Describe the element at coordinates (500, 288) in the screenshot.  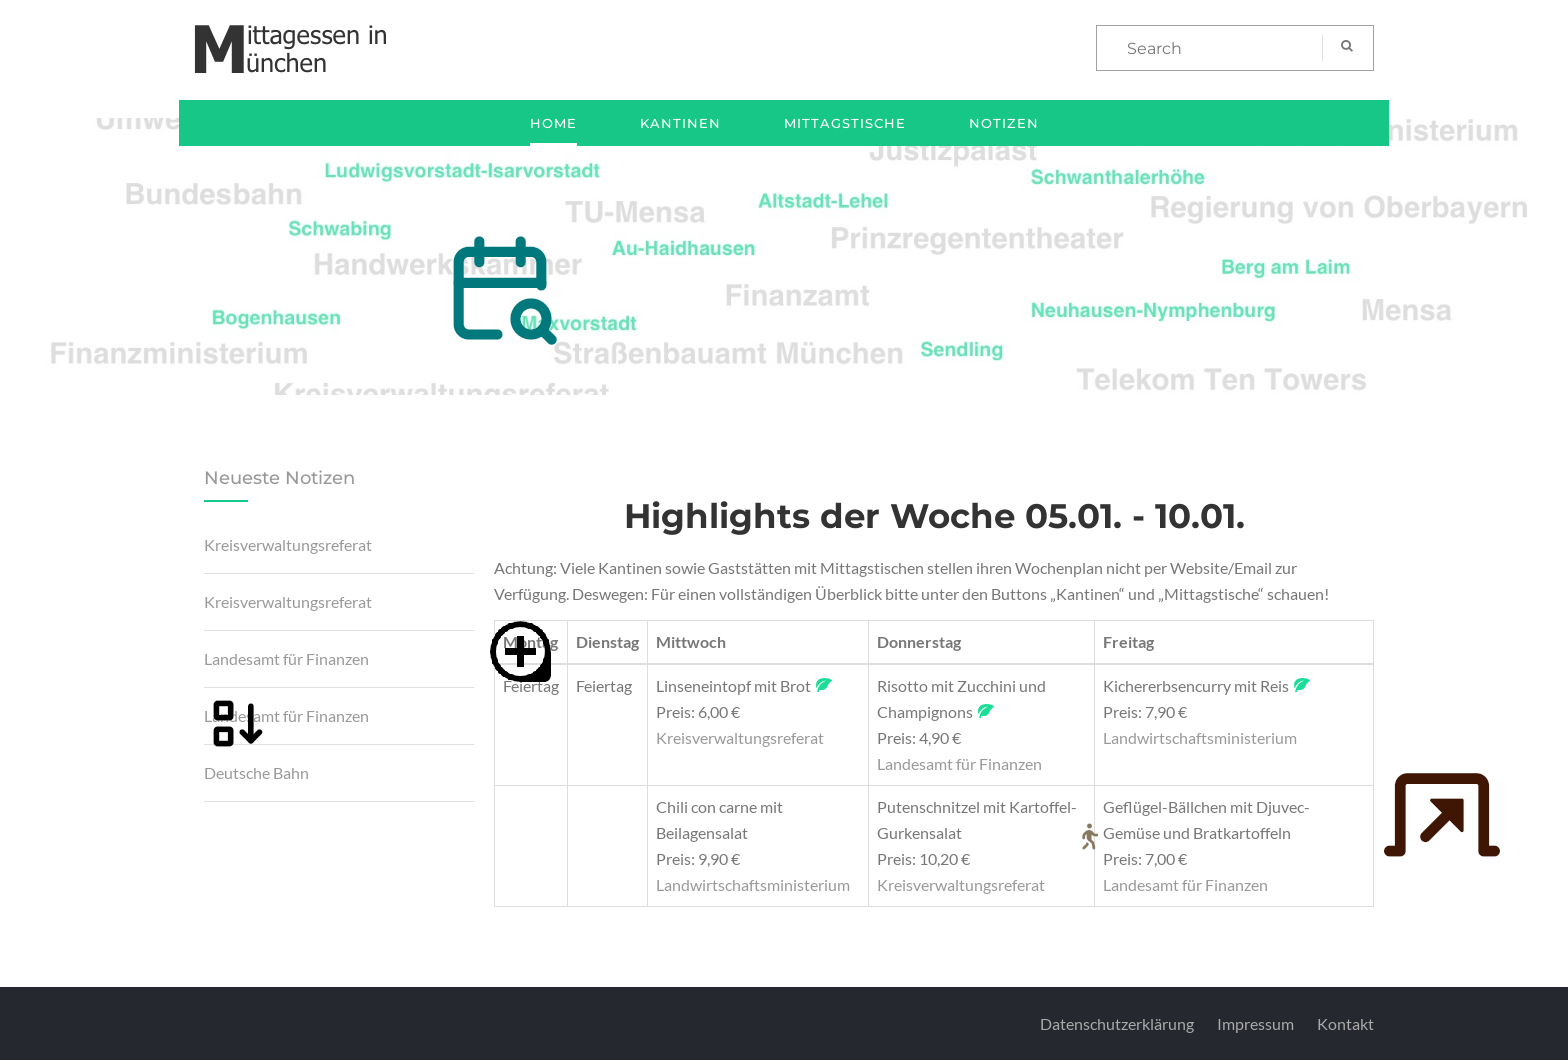
I see `search for events or dates in your calendar` at that location.